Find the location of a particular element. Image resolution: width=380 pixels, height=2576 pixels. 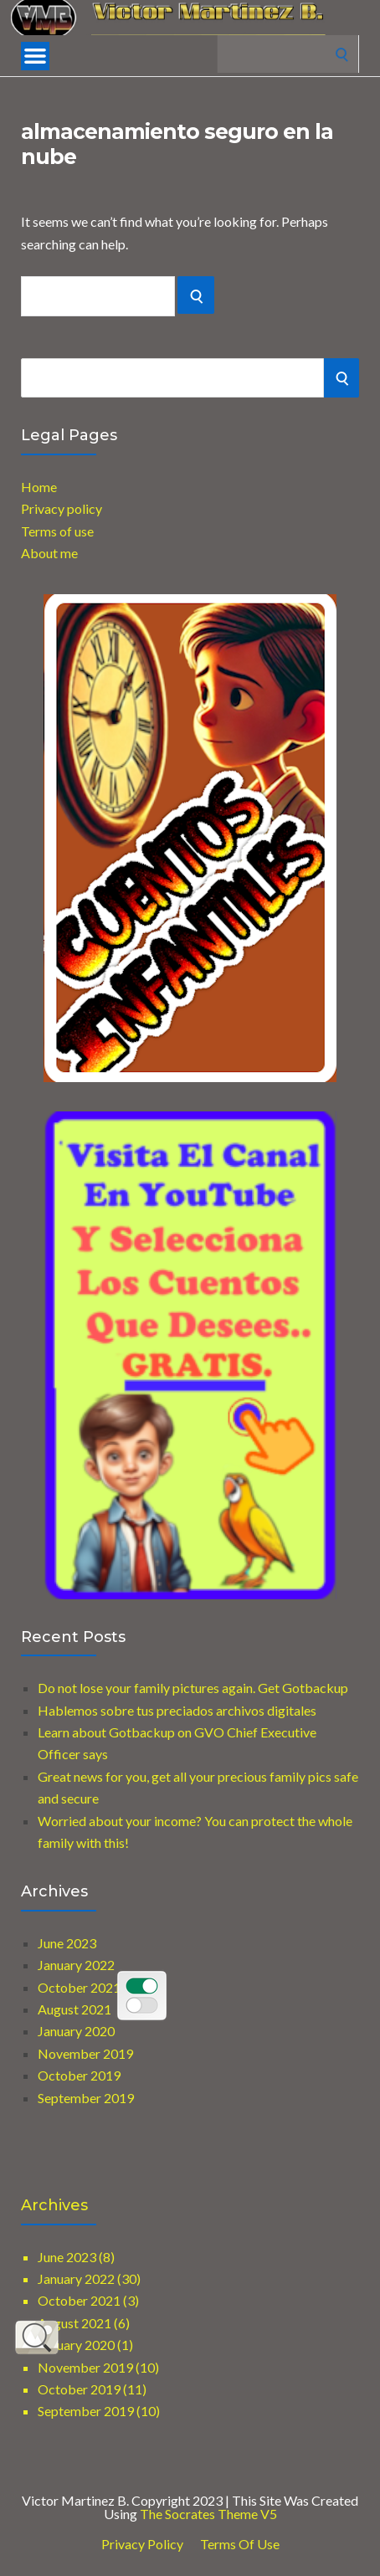

open eye of gnome image viewer is located at coordinates (37, 2337).